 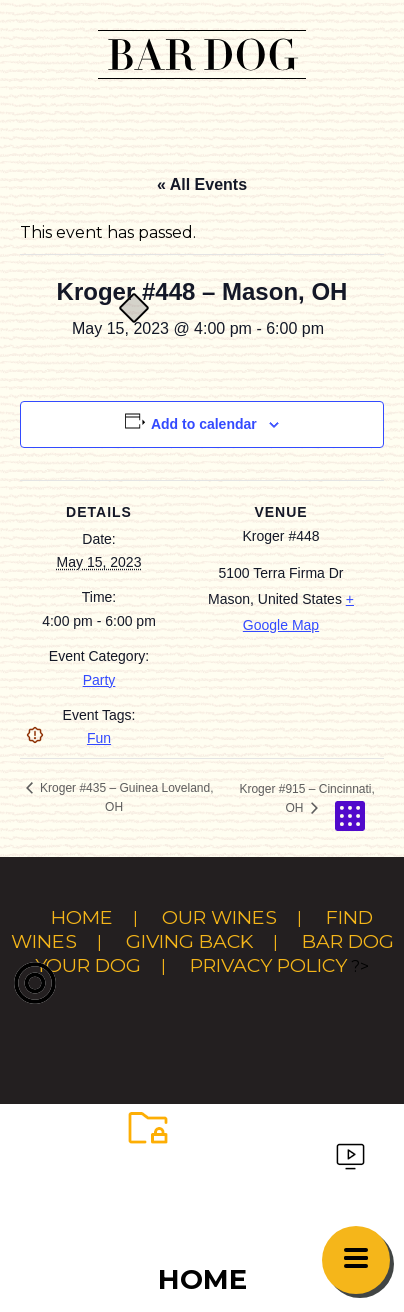 What do you see at coordinates (35, 735) in the screenshot?
I see `indicates a warning or alert requiring attention` at bounding box center [35, 735].